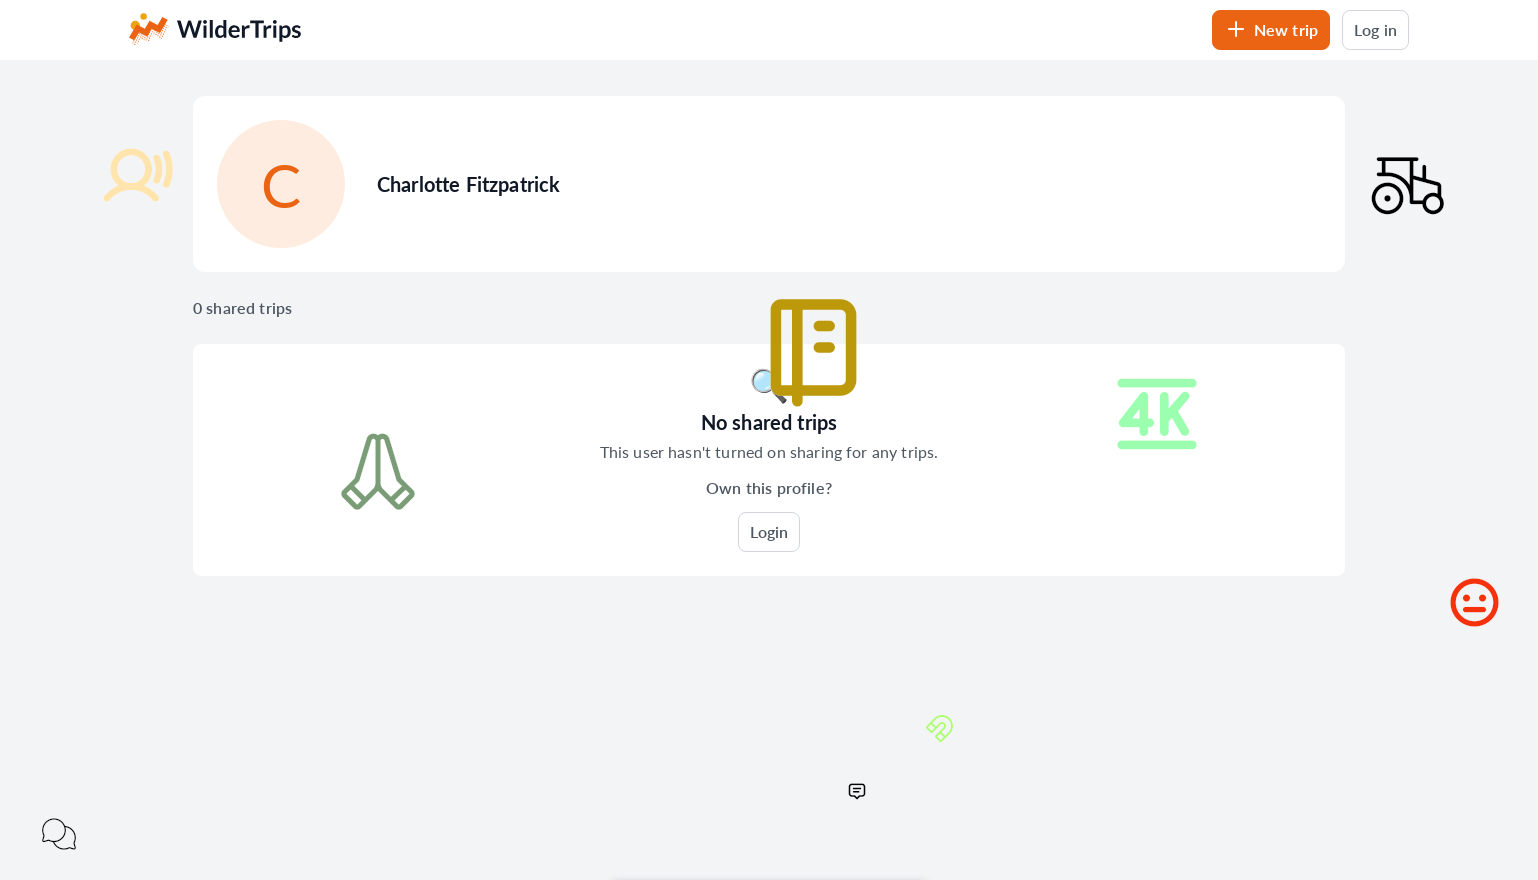 The height and width of the screenshot is (880, 1538). Describe the element at coordinates (813, 347) in the screenshot. I see `open your notebook or notes` at that location.